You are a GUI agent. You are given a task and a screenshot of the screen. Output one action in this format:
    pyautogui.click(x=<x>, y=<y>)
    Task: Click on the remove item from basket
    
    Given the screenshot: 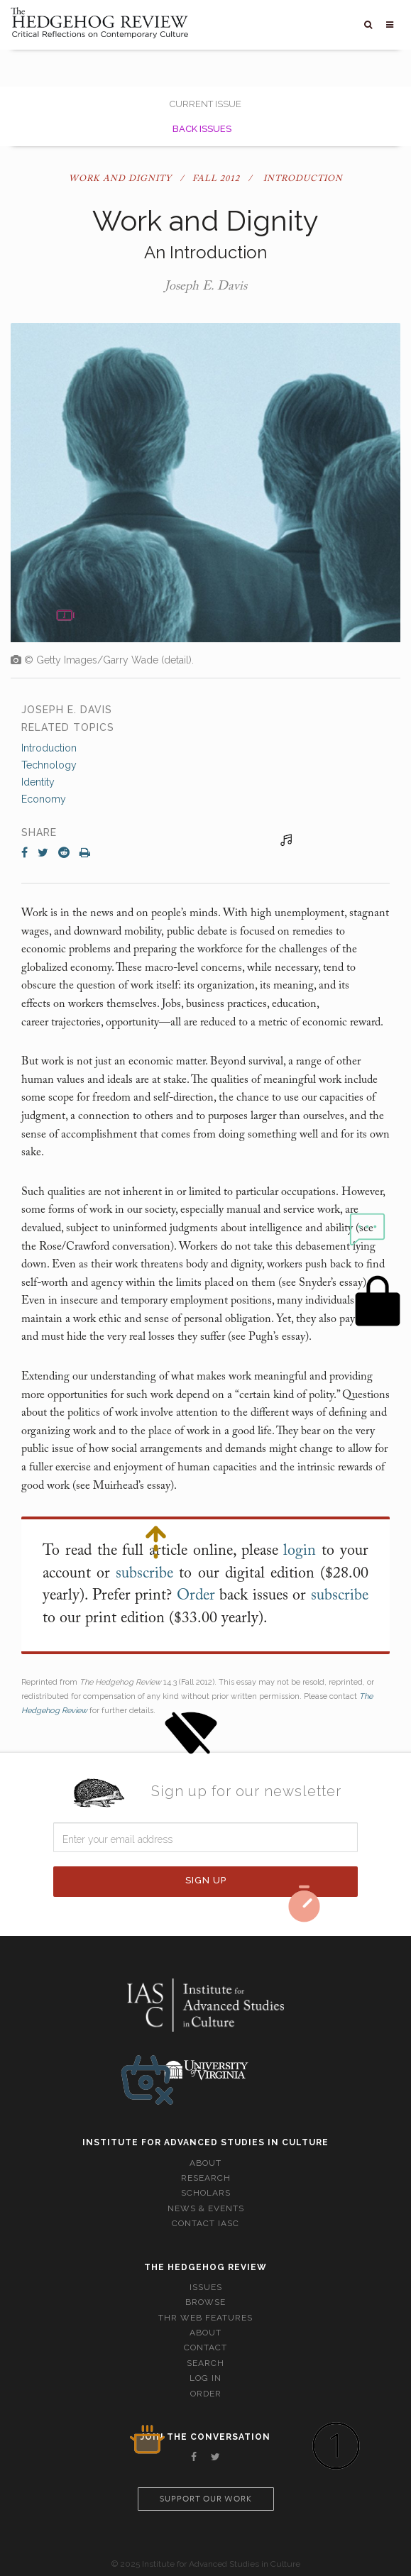 What is the action you would take?
    pyautogui.click(x=146, y=2077)
    